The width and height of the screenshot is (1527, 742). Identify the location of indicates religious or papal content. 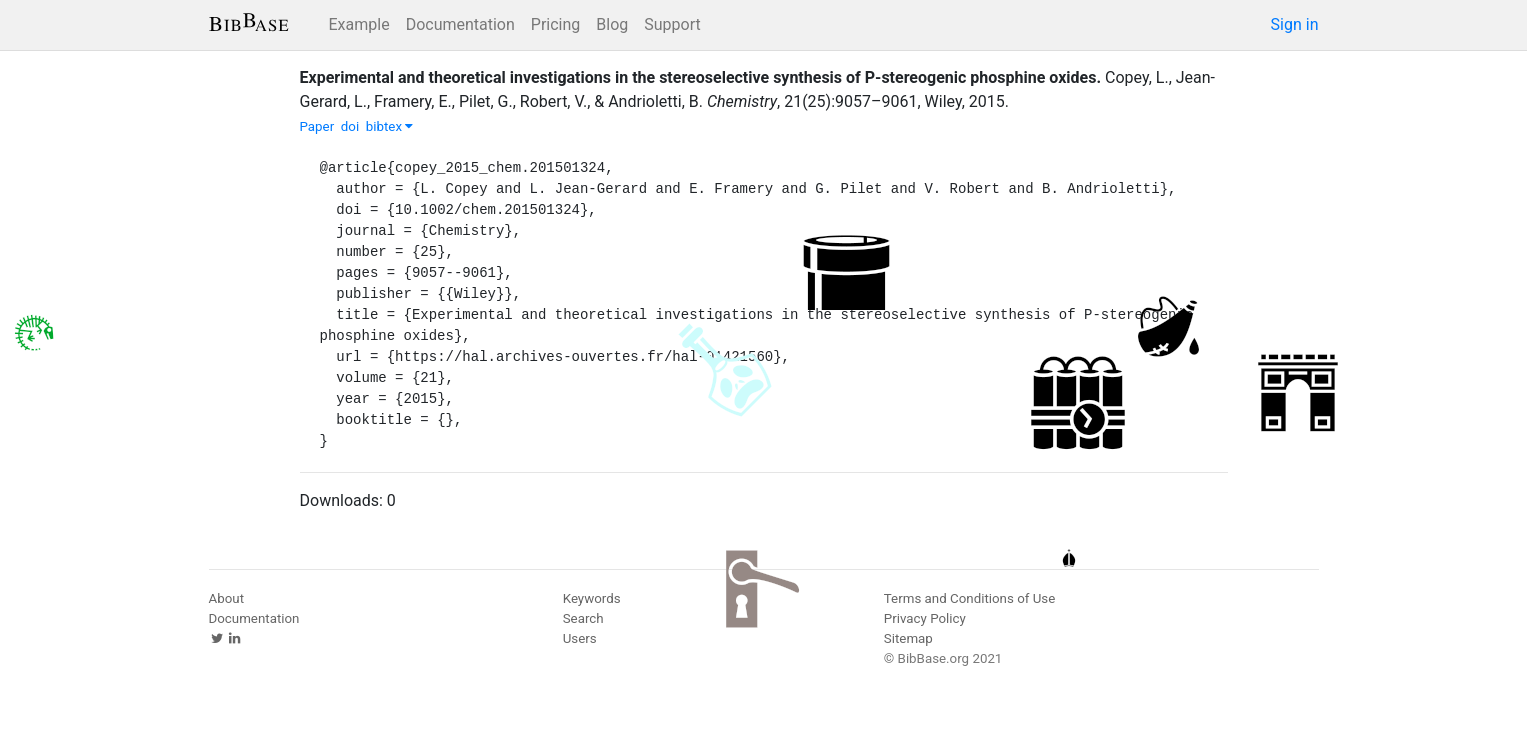
(1069, 558).